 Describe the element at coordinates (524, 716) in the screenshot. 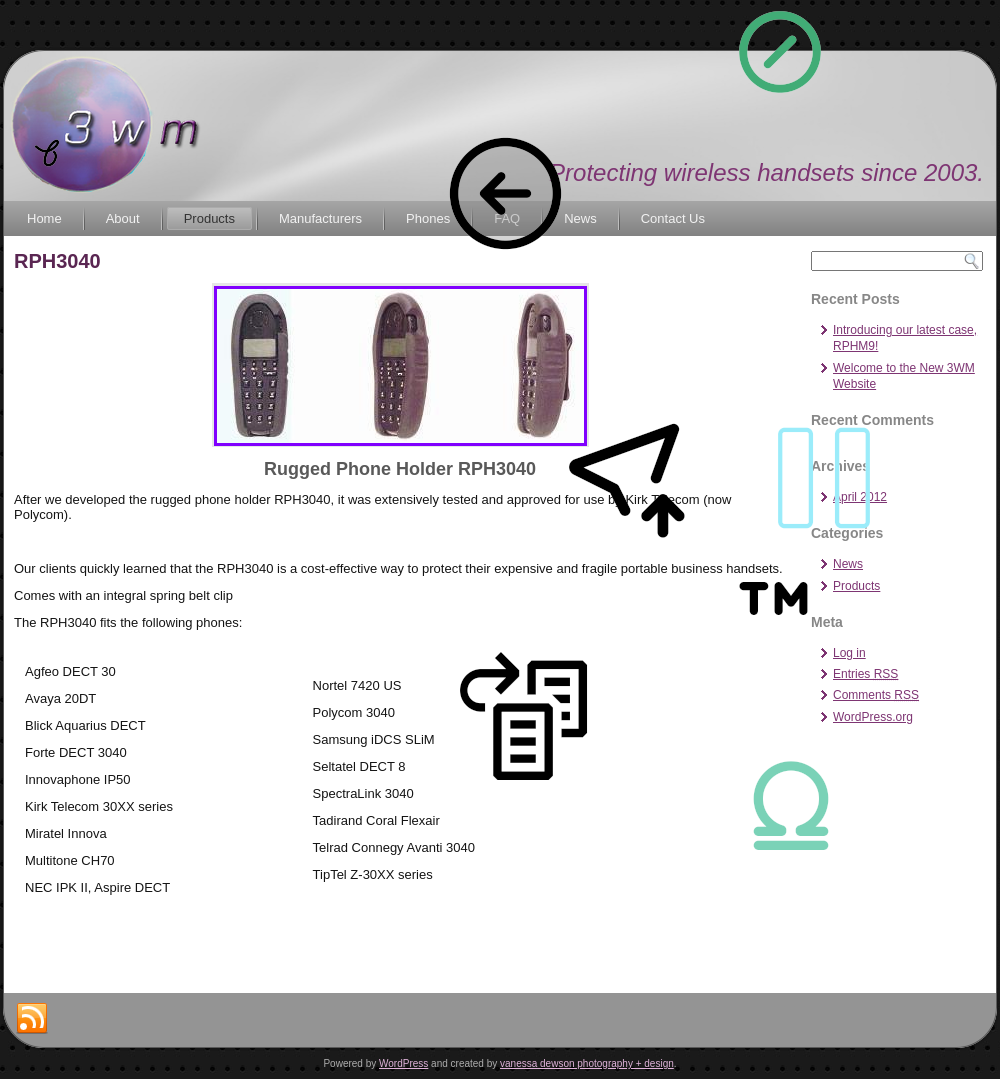

I see `find all references to a symbol or variable` at that location.